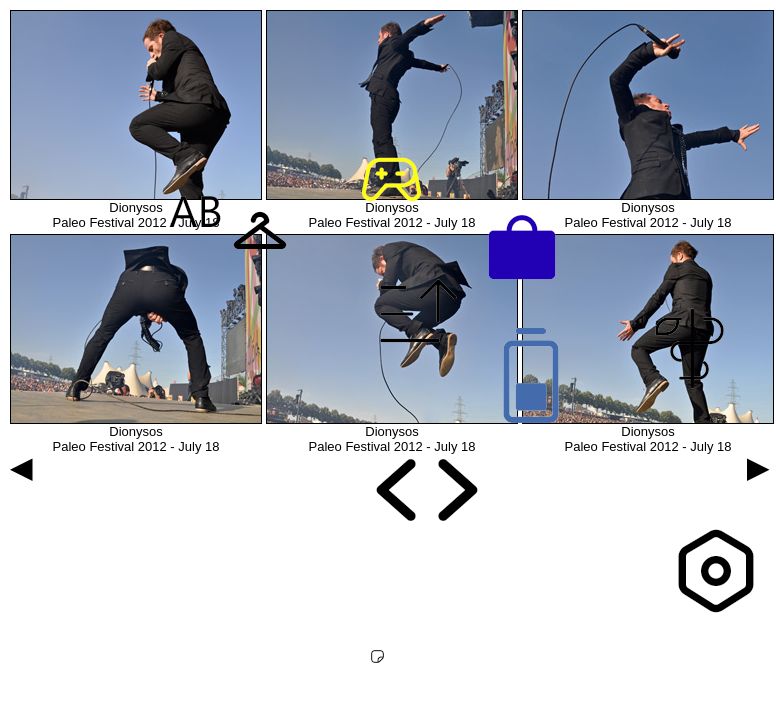 The image size is (776, 720). What do you see at coordinates (692, 348) in the screenshot?
I see `access health or medical services` at bounding box center [692, 348].